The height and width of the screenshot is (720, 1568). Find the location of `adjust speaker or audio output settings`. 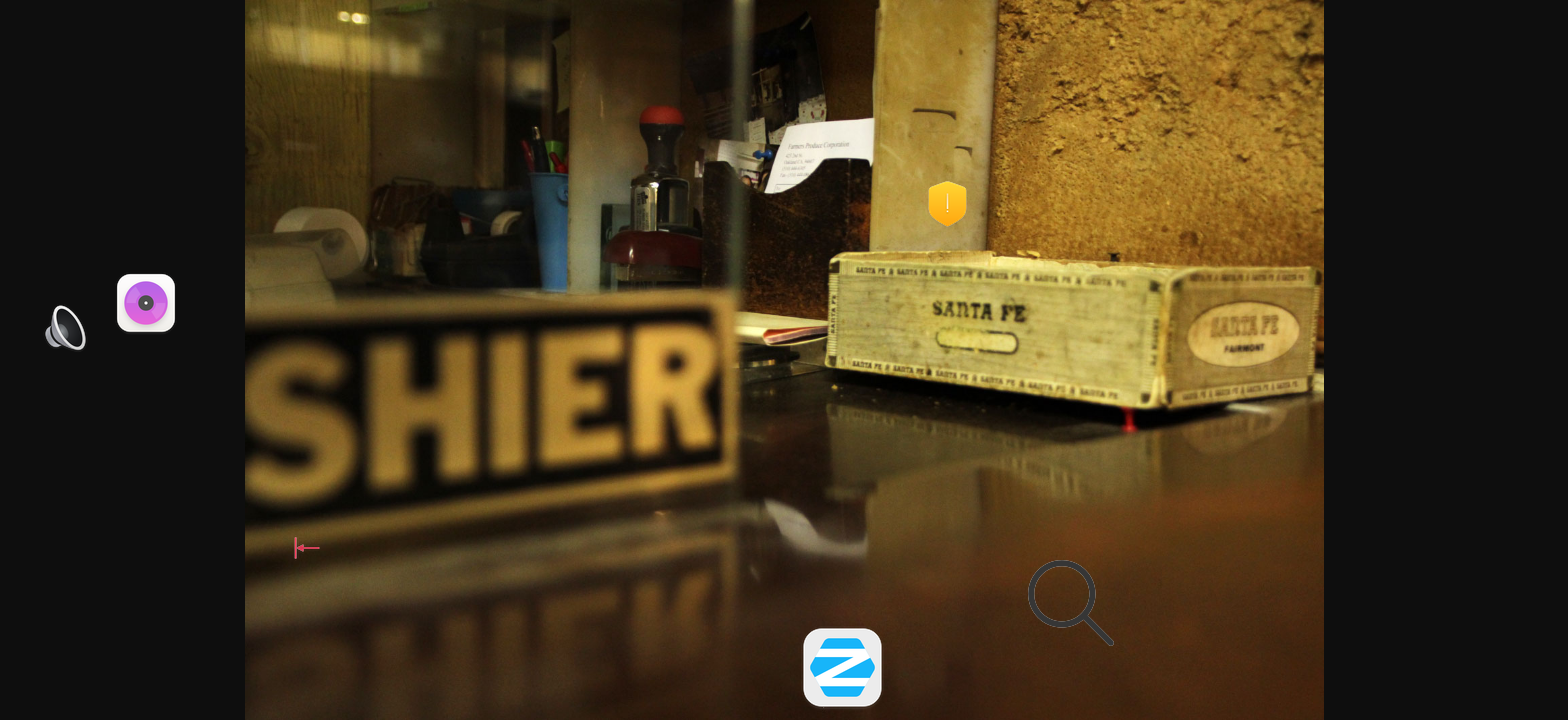

adjust speaker or audio output settings is located at coordinates (65, 328).